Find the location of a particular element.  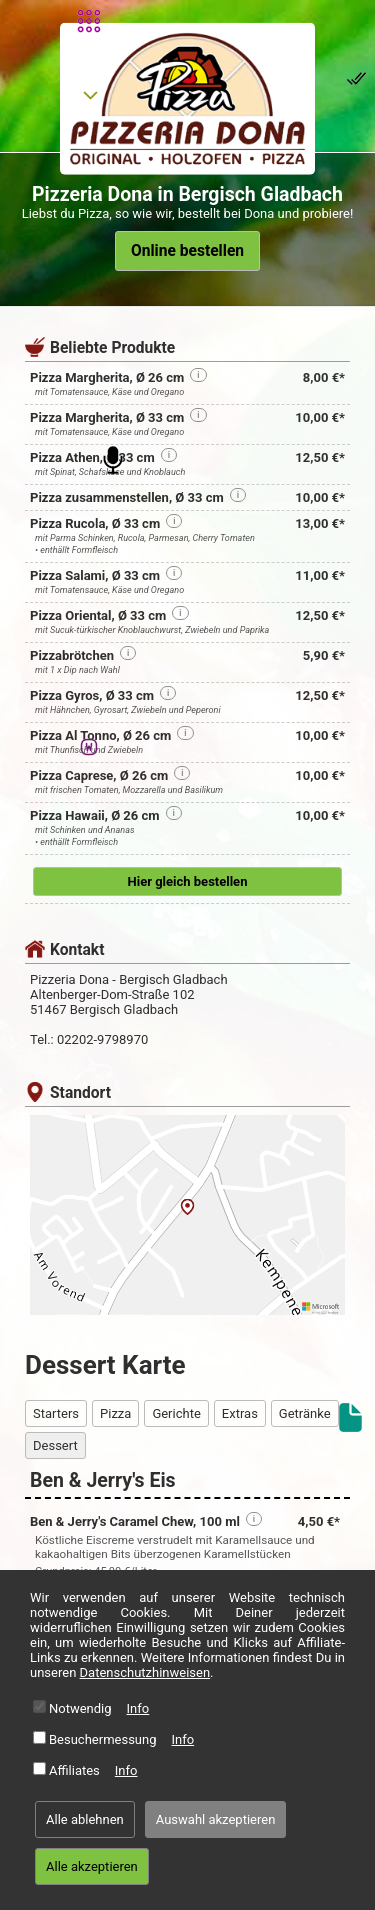

view document or file is located at coordinates (350, 1417).